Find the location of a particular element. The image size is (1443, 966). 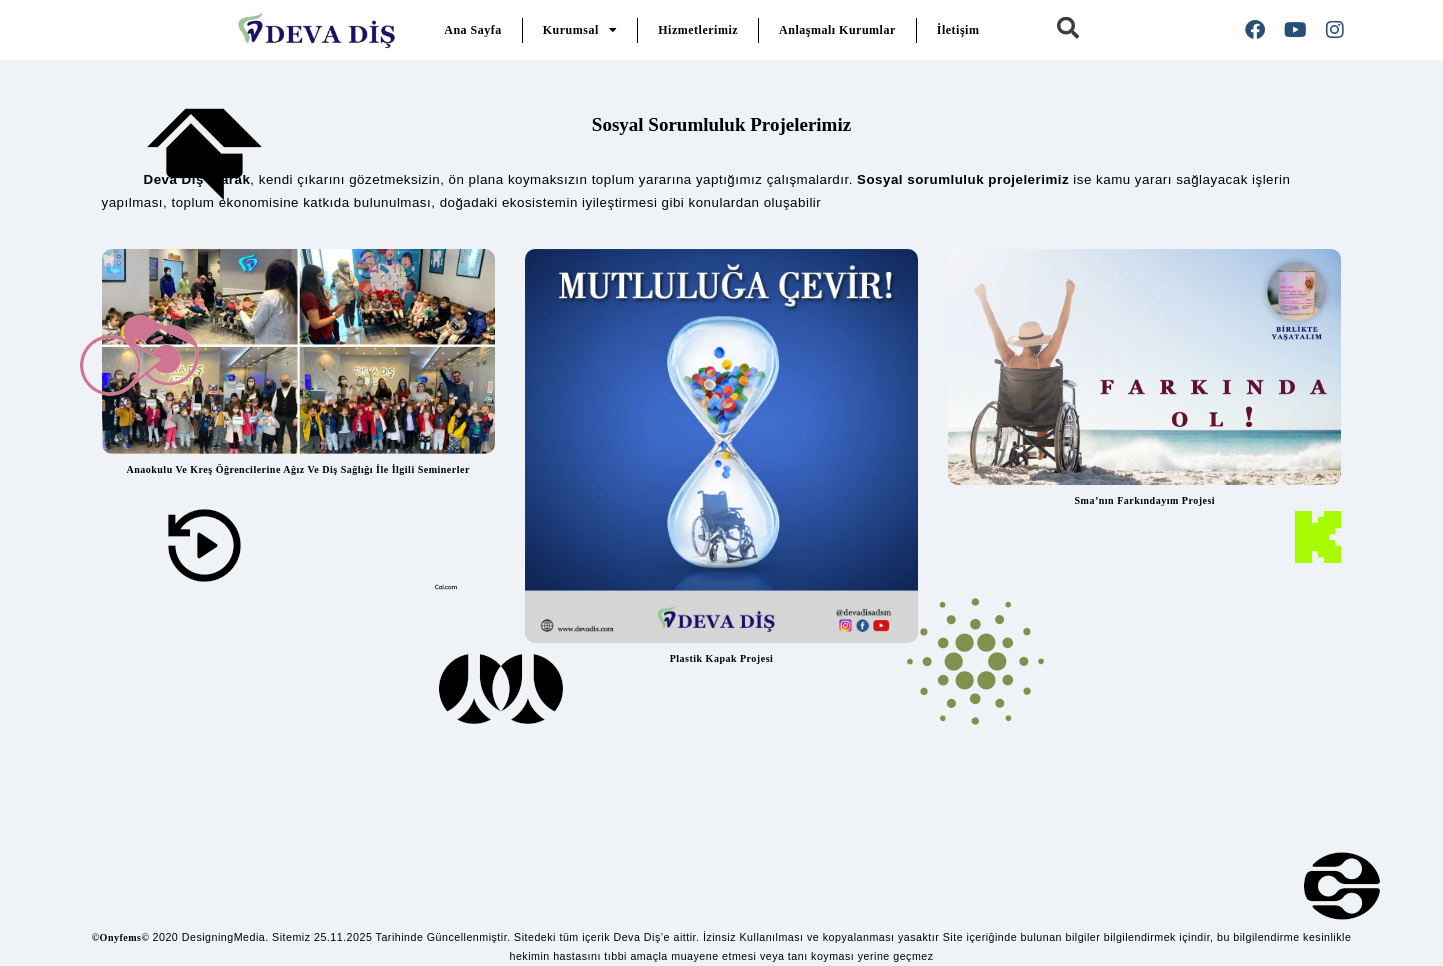

connect to dlna-enabled devices for media streaming is located at coordinates (1342, 886).